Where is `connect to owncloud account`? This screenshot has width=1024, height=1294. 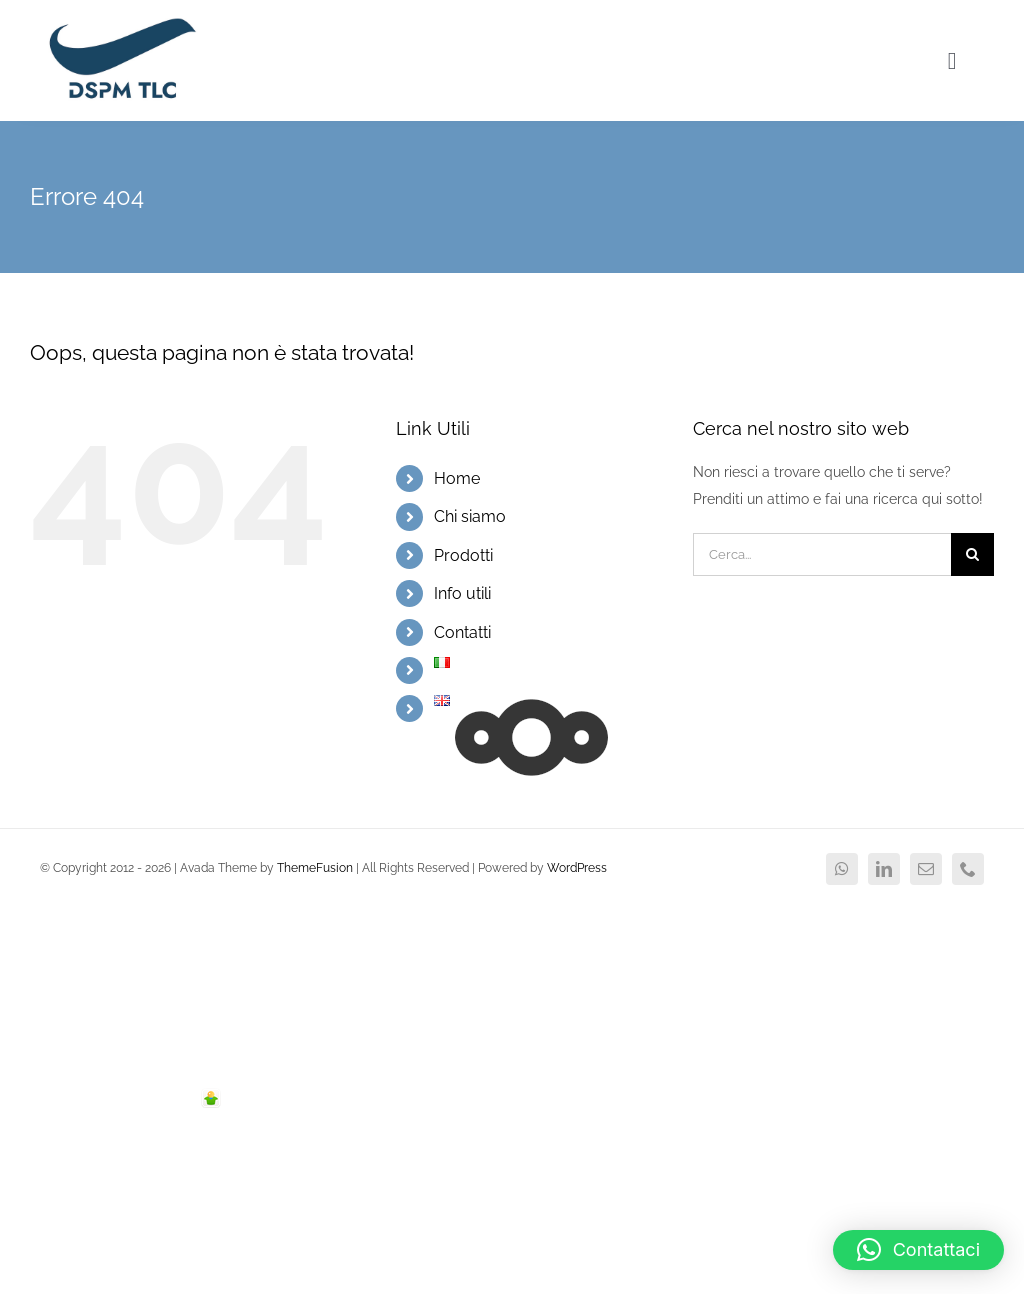 connect to owncloud account is located at coordinates (531, 737).